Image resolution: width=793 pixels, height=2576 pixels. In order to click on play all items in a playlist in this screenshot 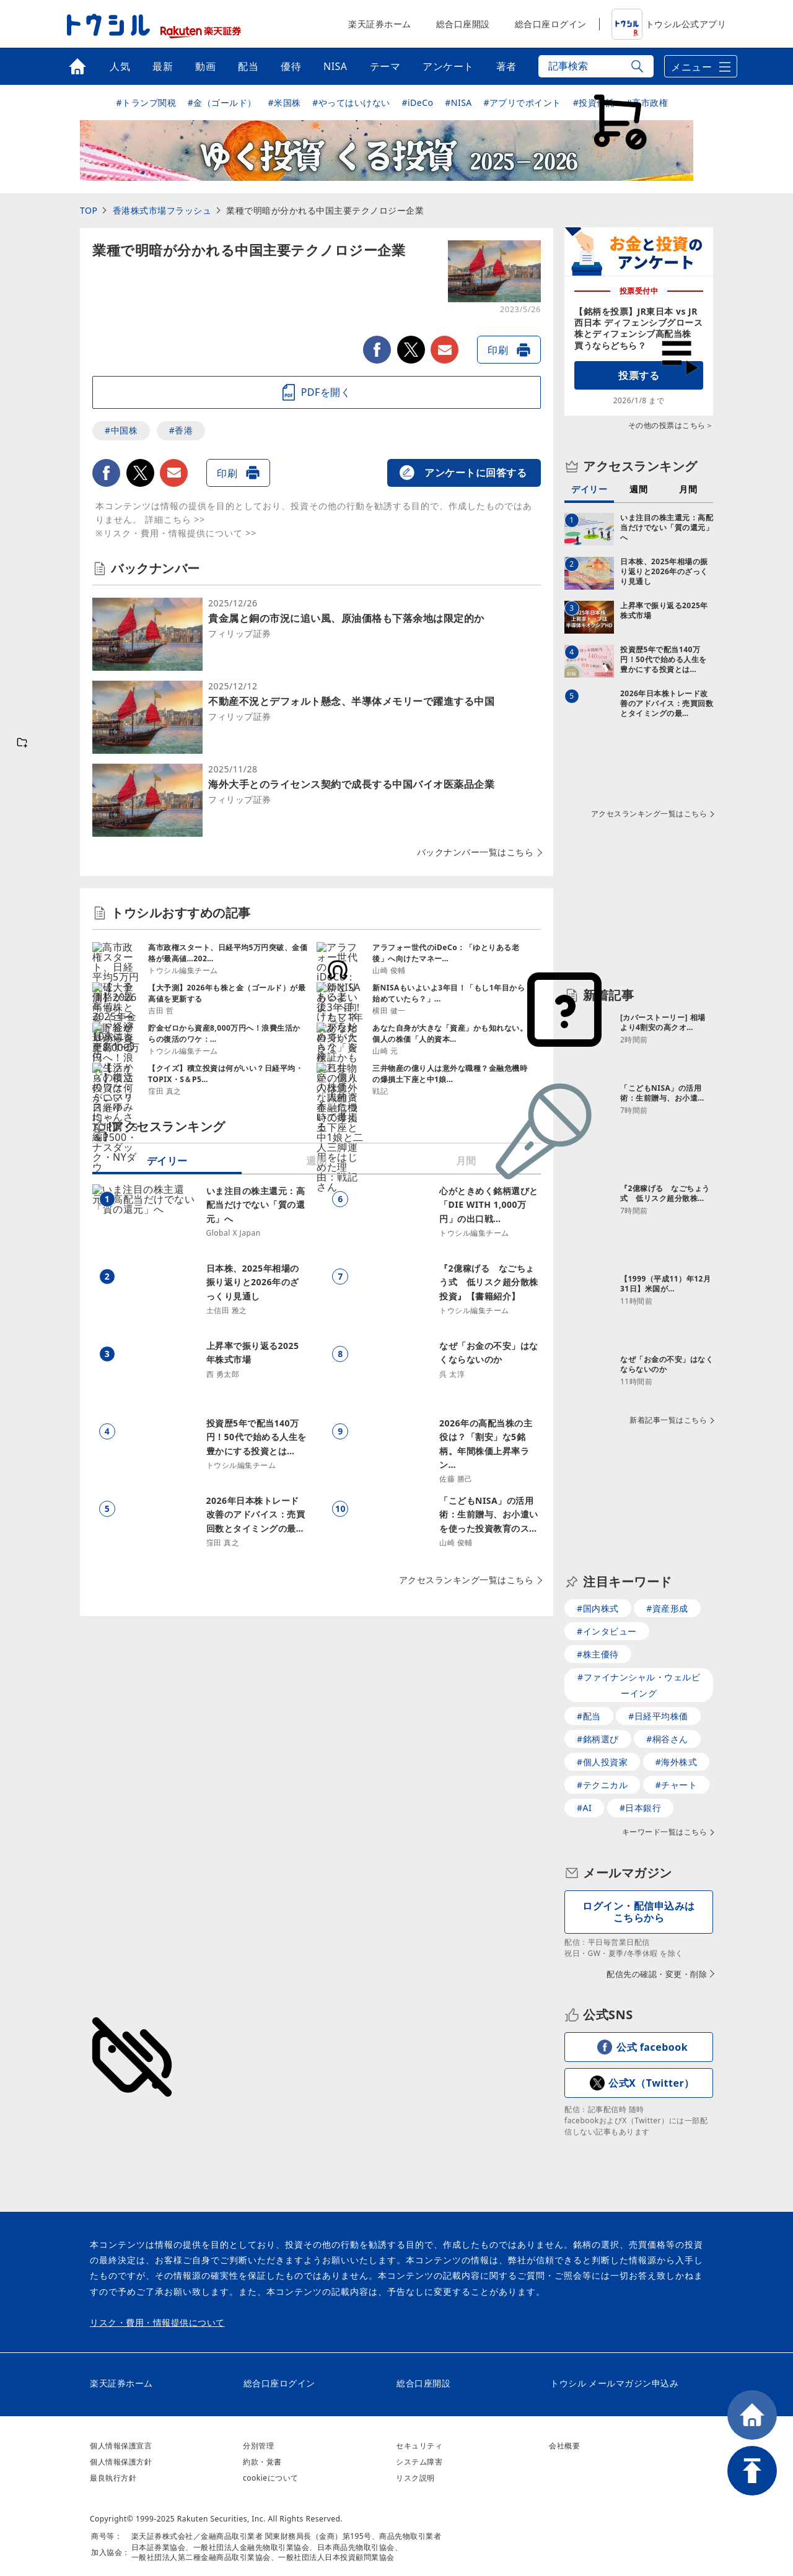, I will do `click(681, 356)`.